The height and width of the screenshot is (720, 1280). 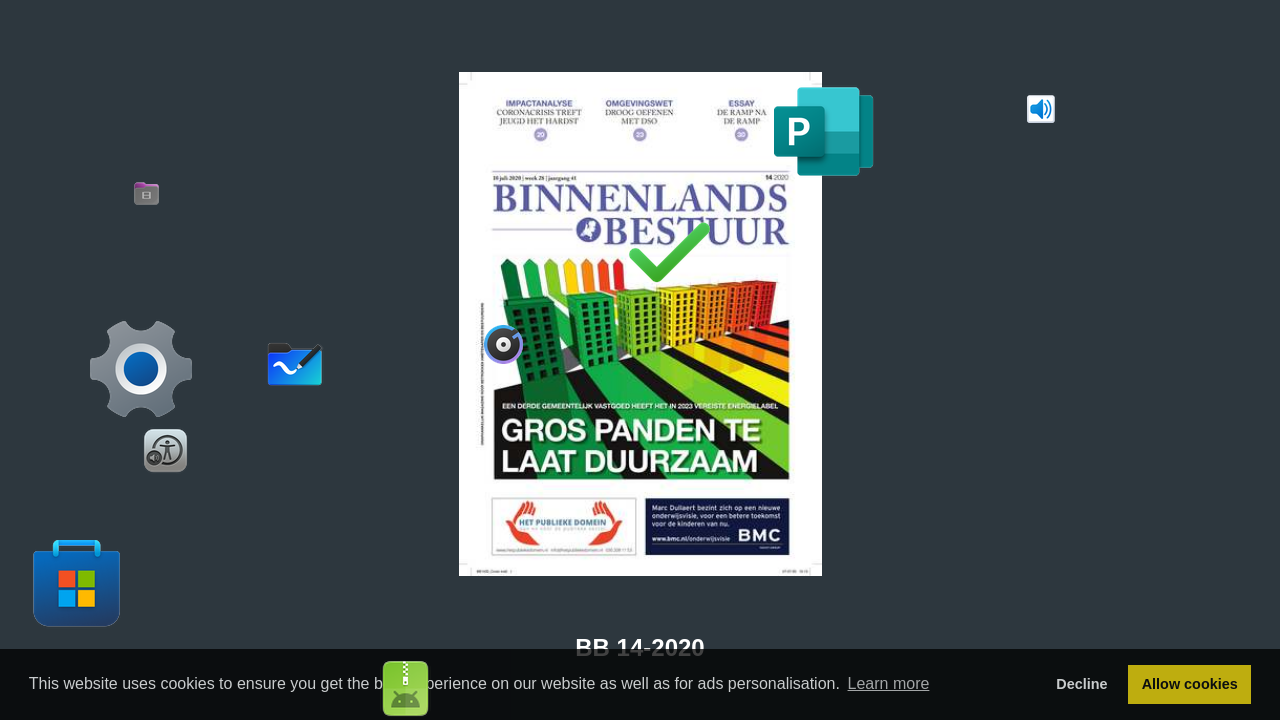 I want to click on open voiceover accessibility settings, so click(x=165, y=450).